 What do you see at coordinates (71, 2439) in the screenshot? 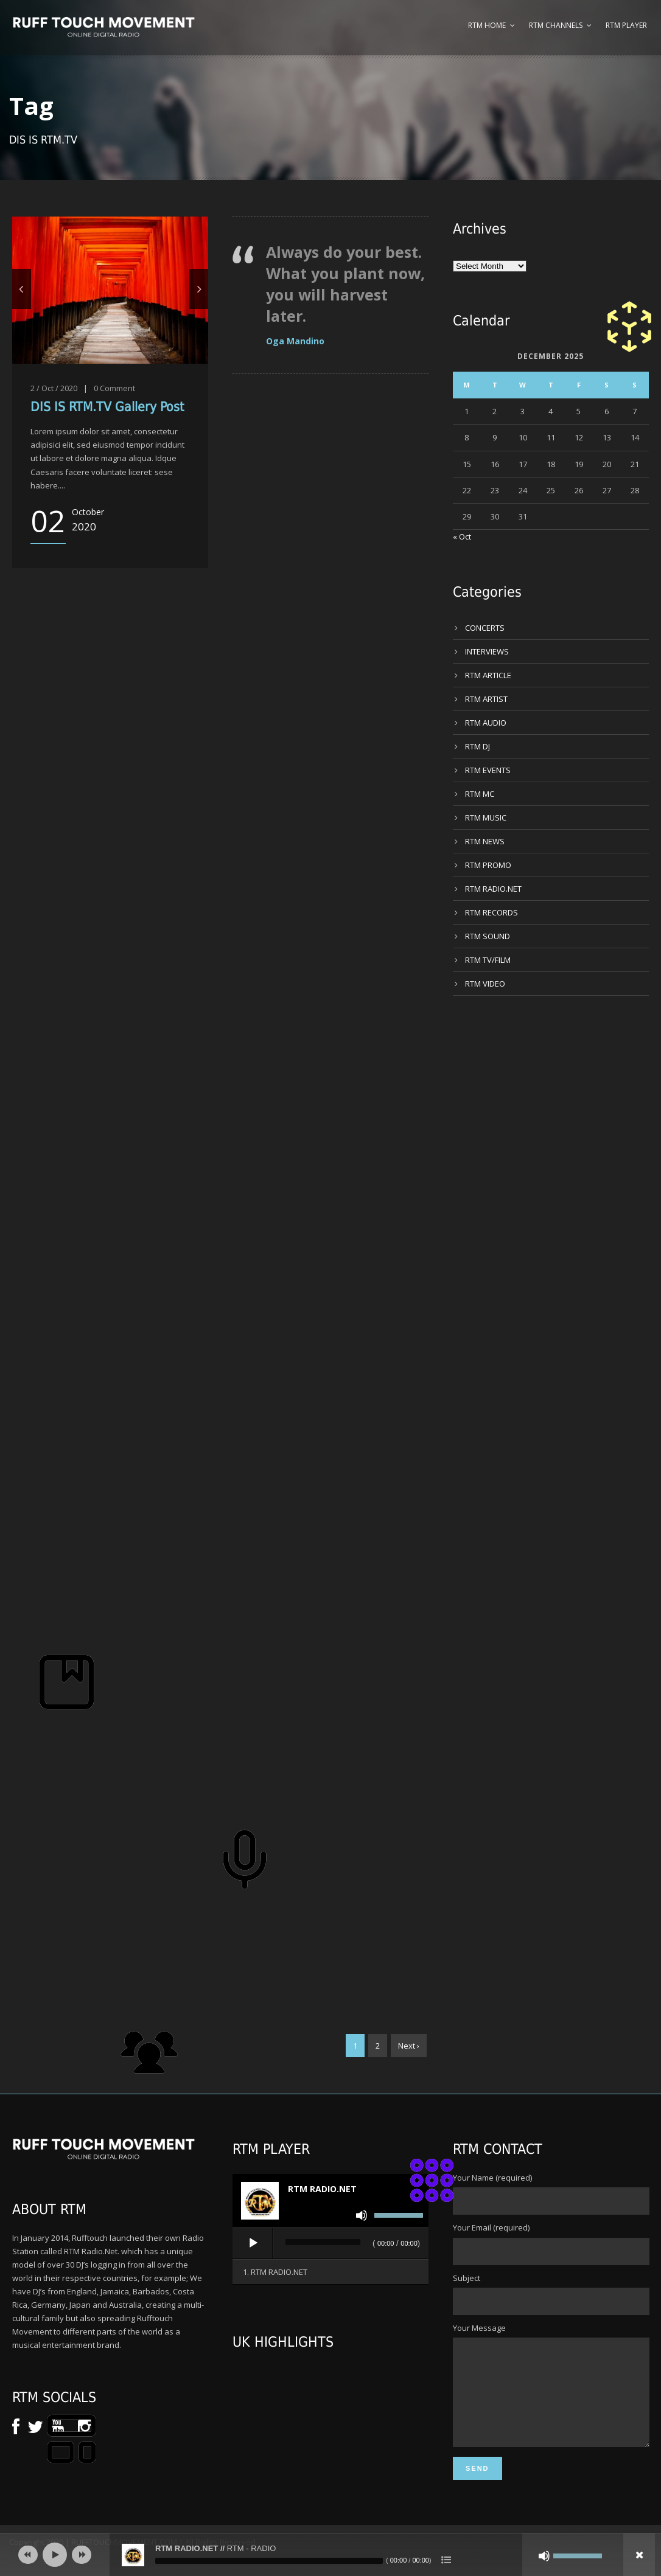
I see `select a page layout template` at bounding box center [71, 2439].